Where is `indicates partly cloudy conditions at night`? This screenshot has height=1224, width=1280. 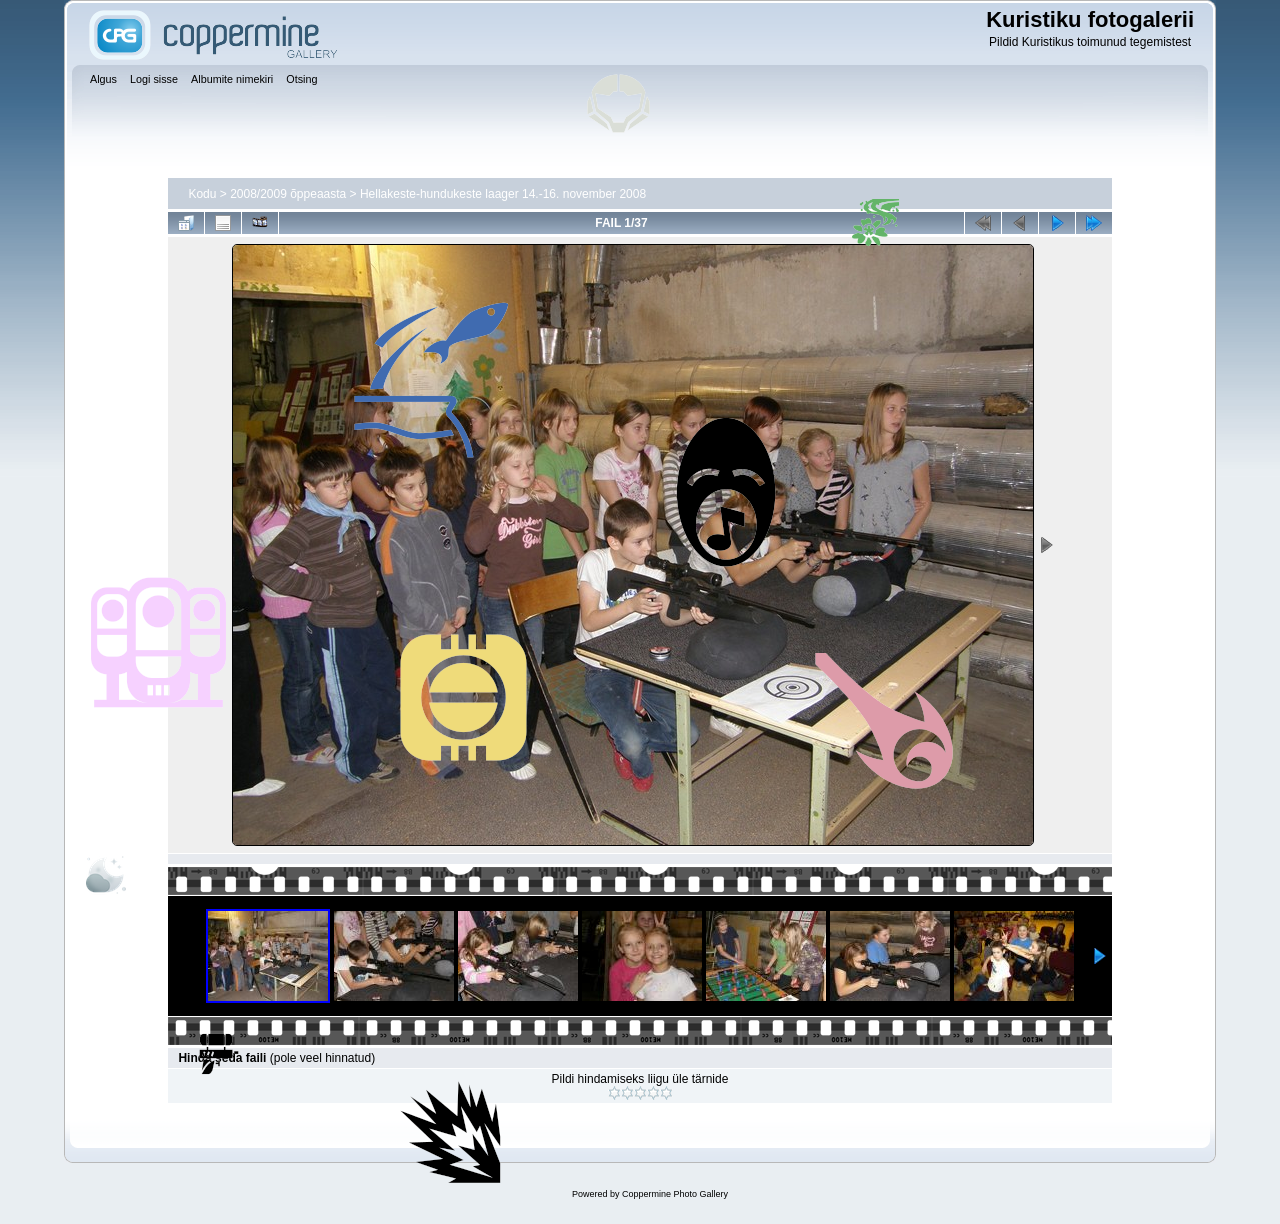
indicates partly cloudy conditions at night is located at coordinates (106, 875).